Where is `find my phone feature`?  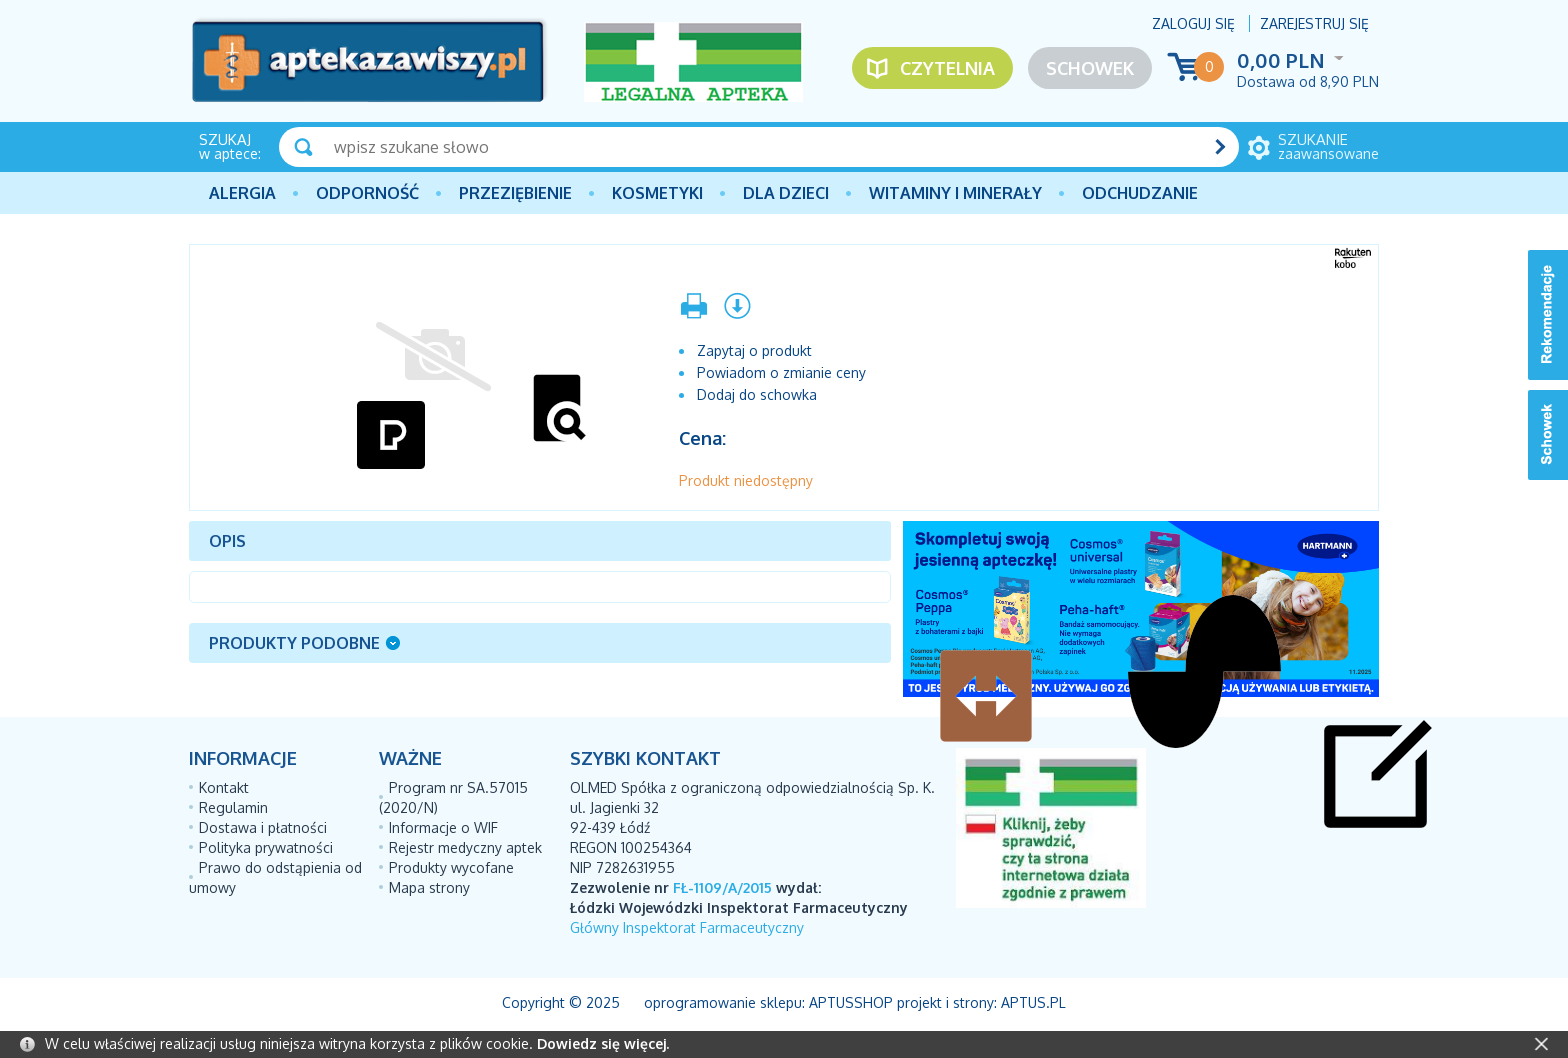
find my phone feature is located at coordinates (557, 408).